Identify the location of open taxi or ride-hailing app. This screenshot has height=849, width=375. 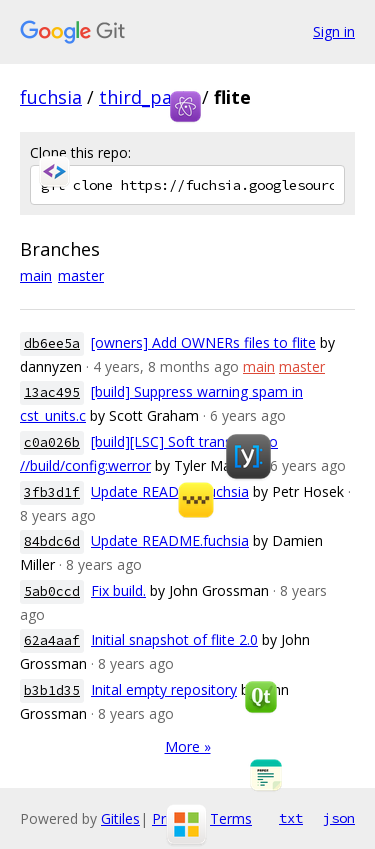
(196, 500).